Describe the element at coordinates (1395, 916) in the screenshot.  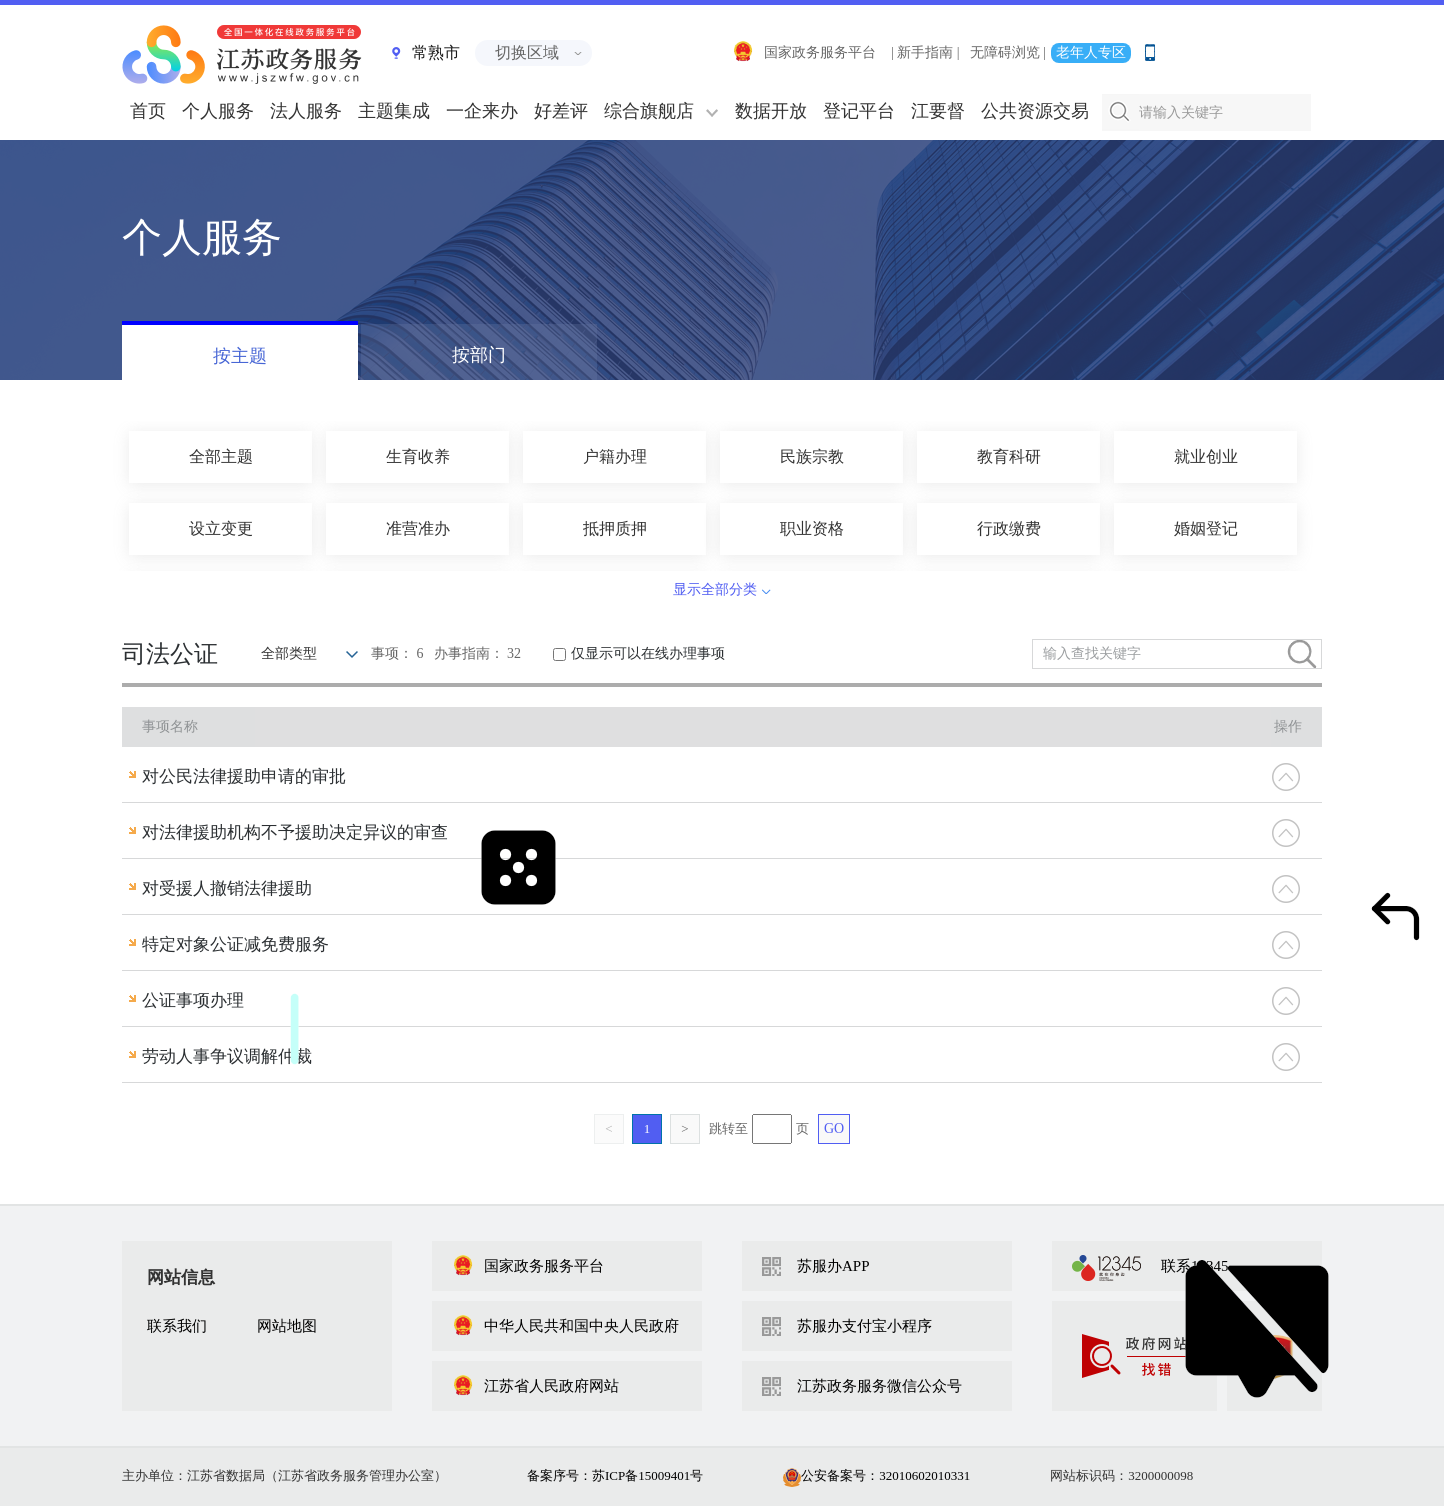
I see `go back to the previous screen` at that location.